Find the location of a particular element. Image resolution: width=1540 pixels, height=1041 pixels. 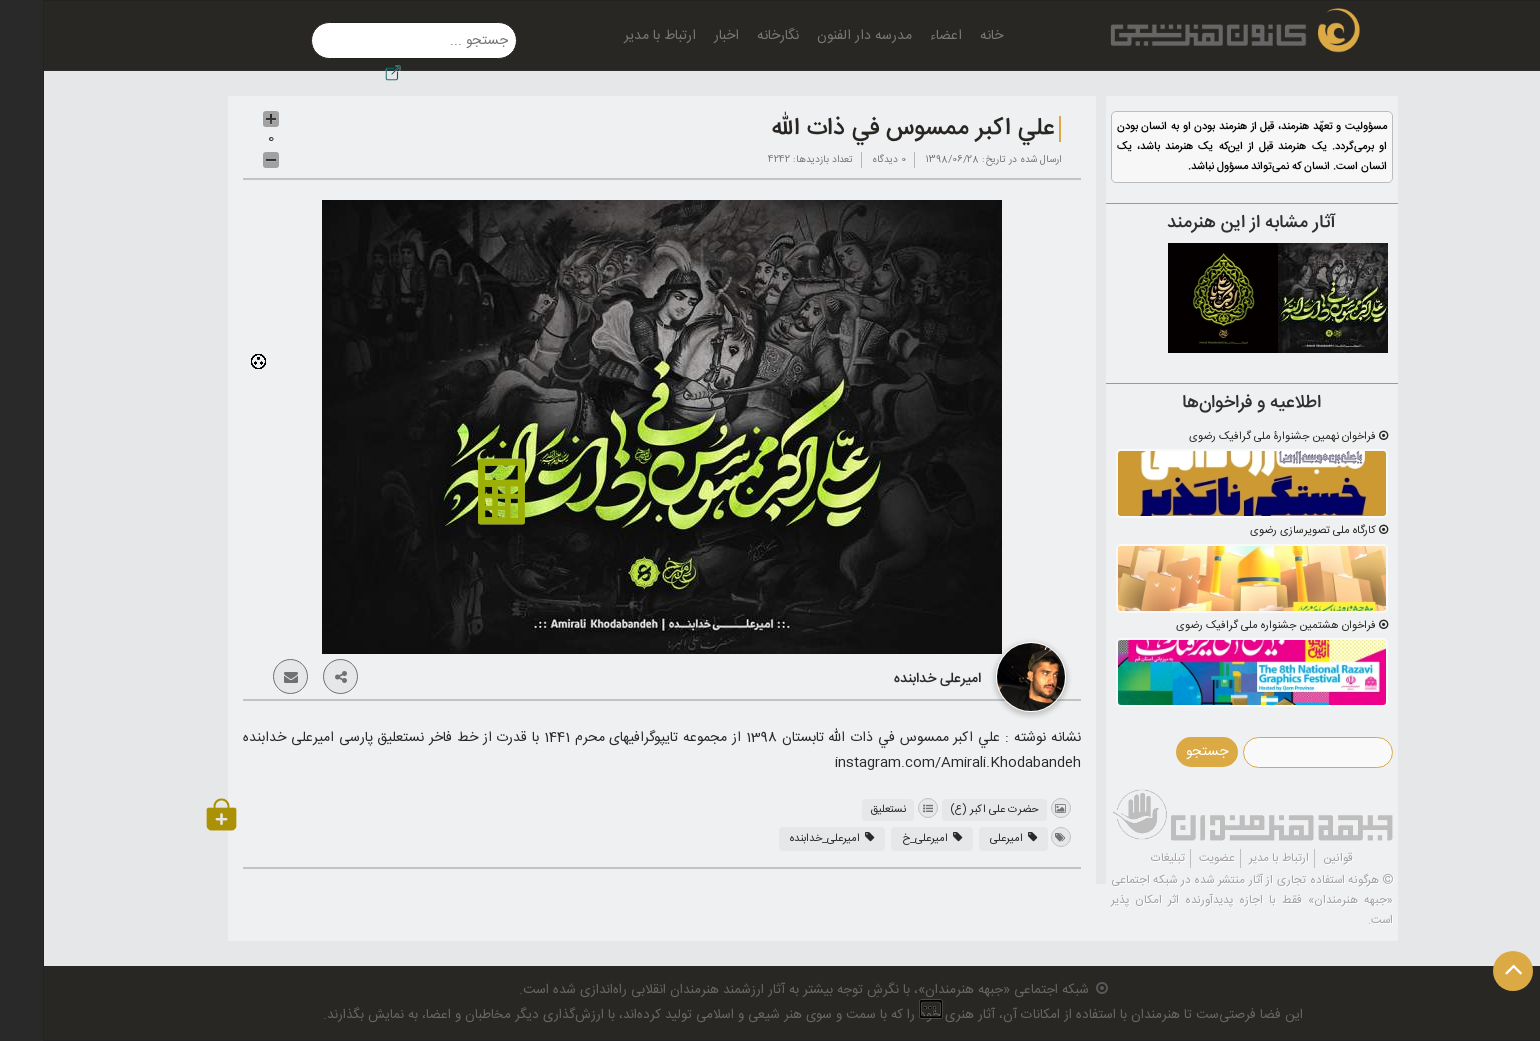

open the calculator app is located at coordinates (501, 491).